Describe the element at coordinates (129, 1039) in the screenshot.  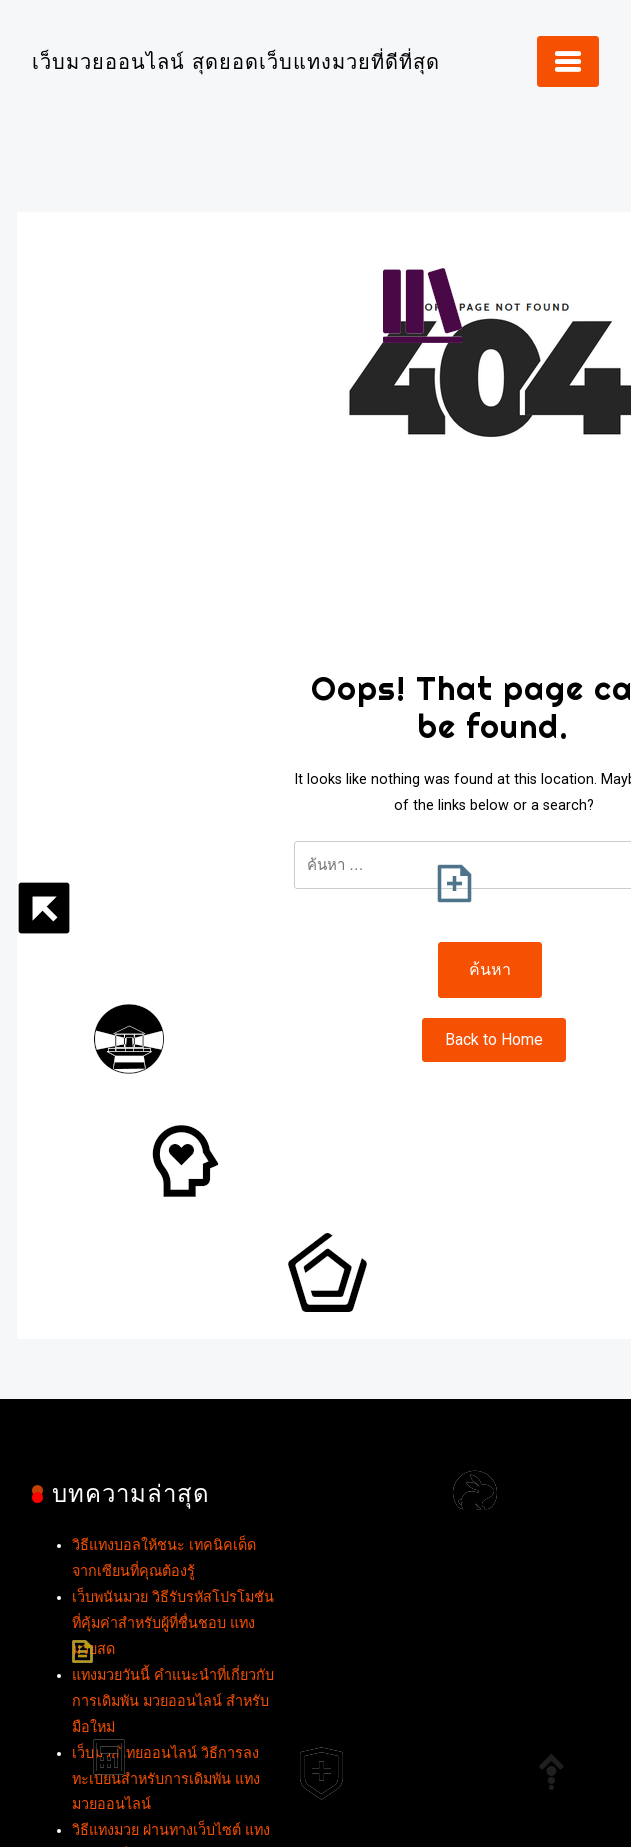
I see `watchtower container monitoring service logo` at that location.